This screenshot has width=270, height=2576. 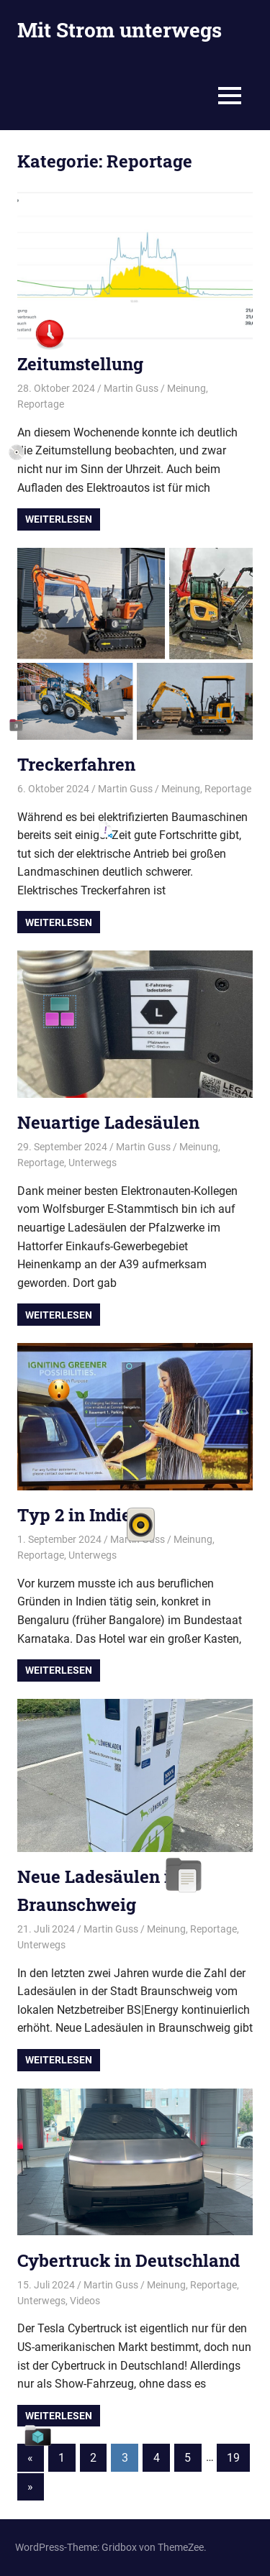 I want to click on open sound or audio settings, so click(x=140, y=1524).